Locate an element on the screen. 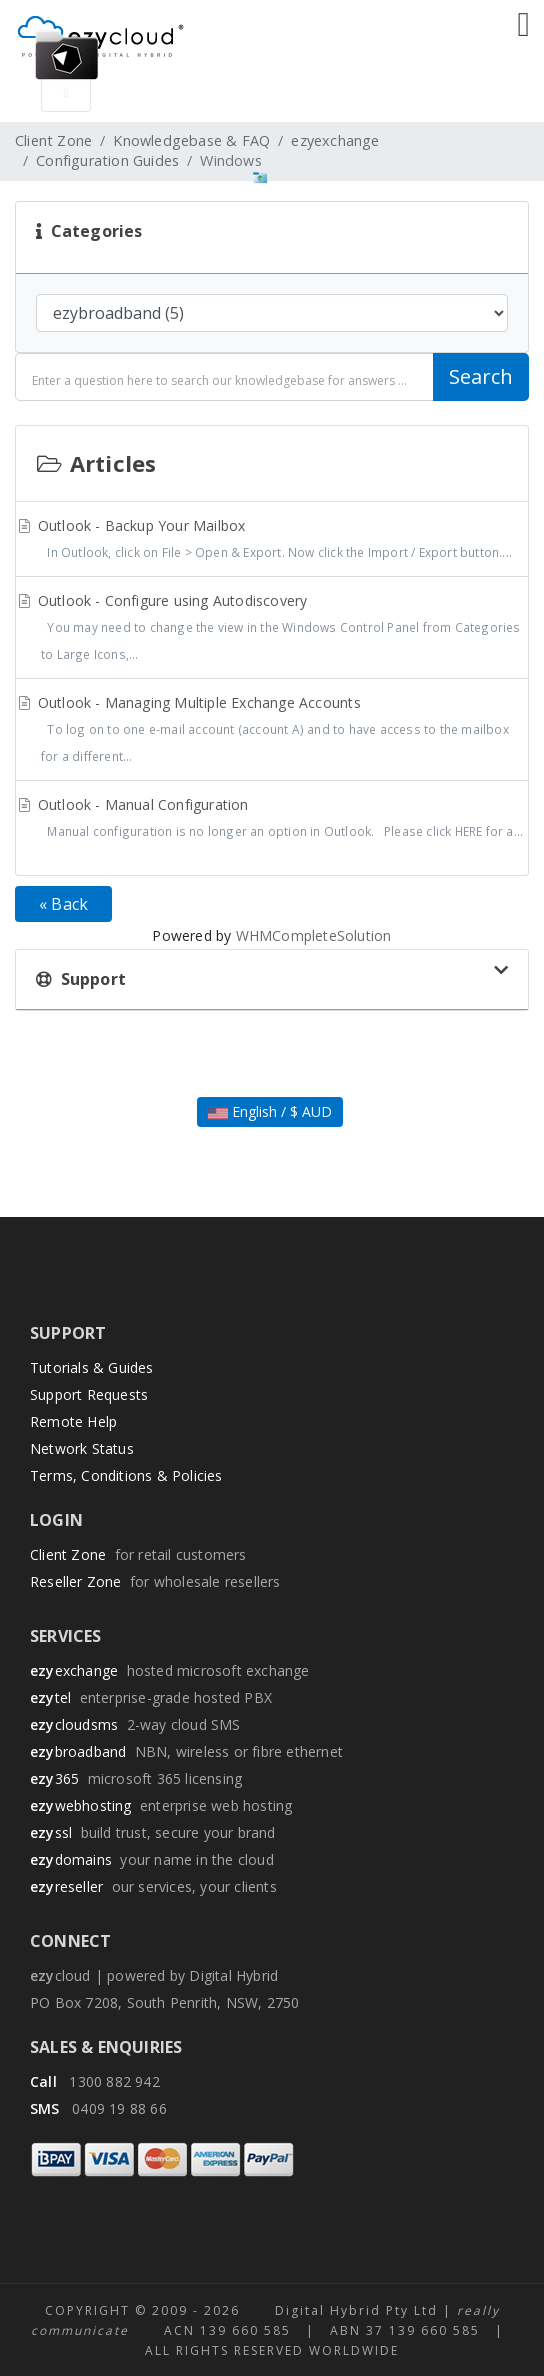 Image resolution: width=544 pixels, height=2376 pixels. open folder containing CorelDRAW files is located at coordinates (260, 178).